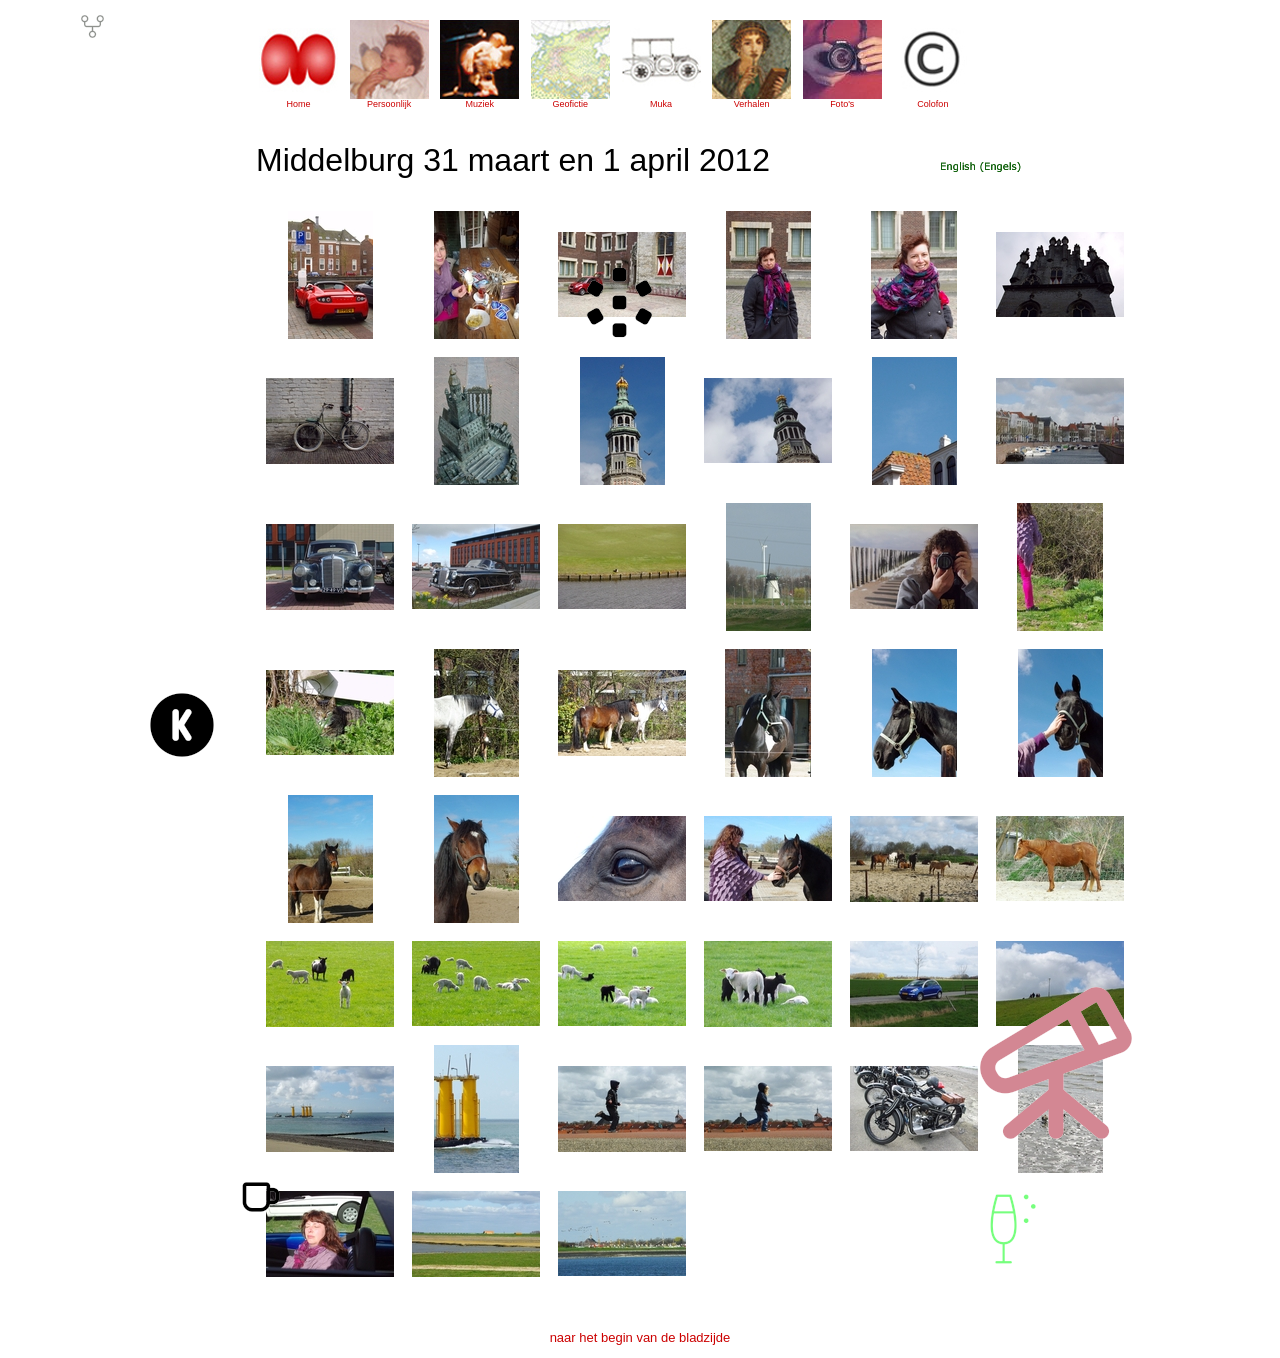 The width and height of the screenshot is (1280, 1358). Describe the element at coordinates (1056, 1063) in the screenshot. I see `explore or discover new content` at that location.